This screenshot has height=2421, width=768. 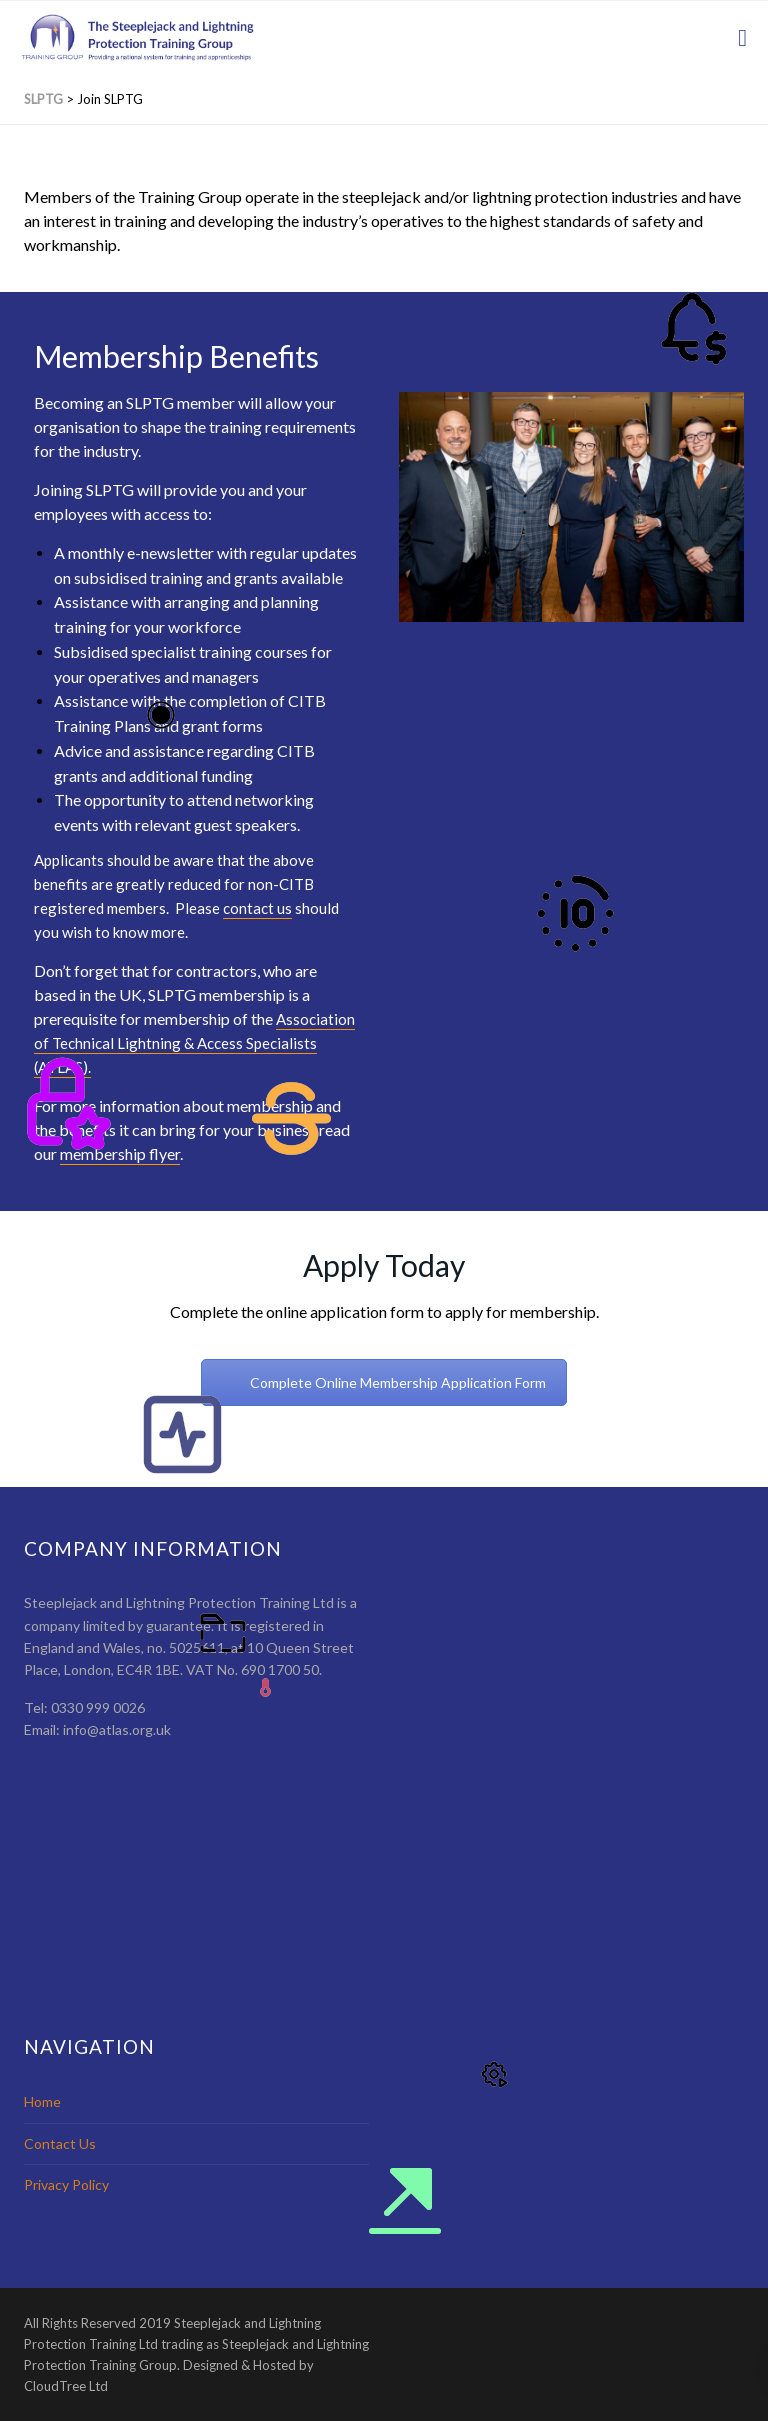 What do you see at coordinates (265, 1687) in the screenshot?
I see `indicates low temperature reading` at bounding box center [265, 1687].